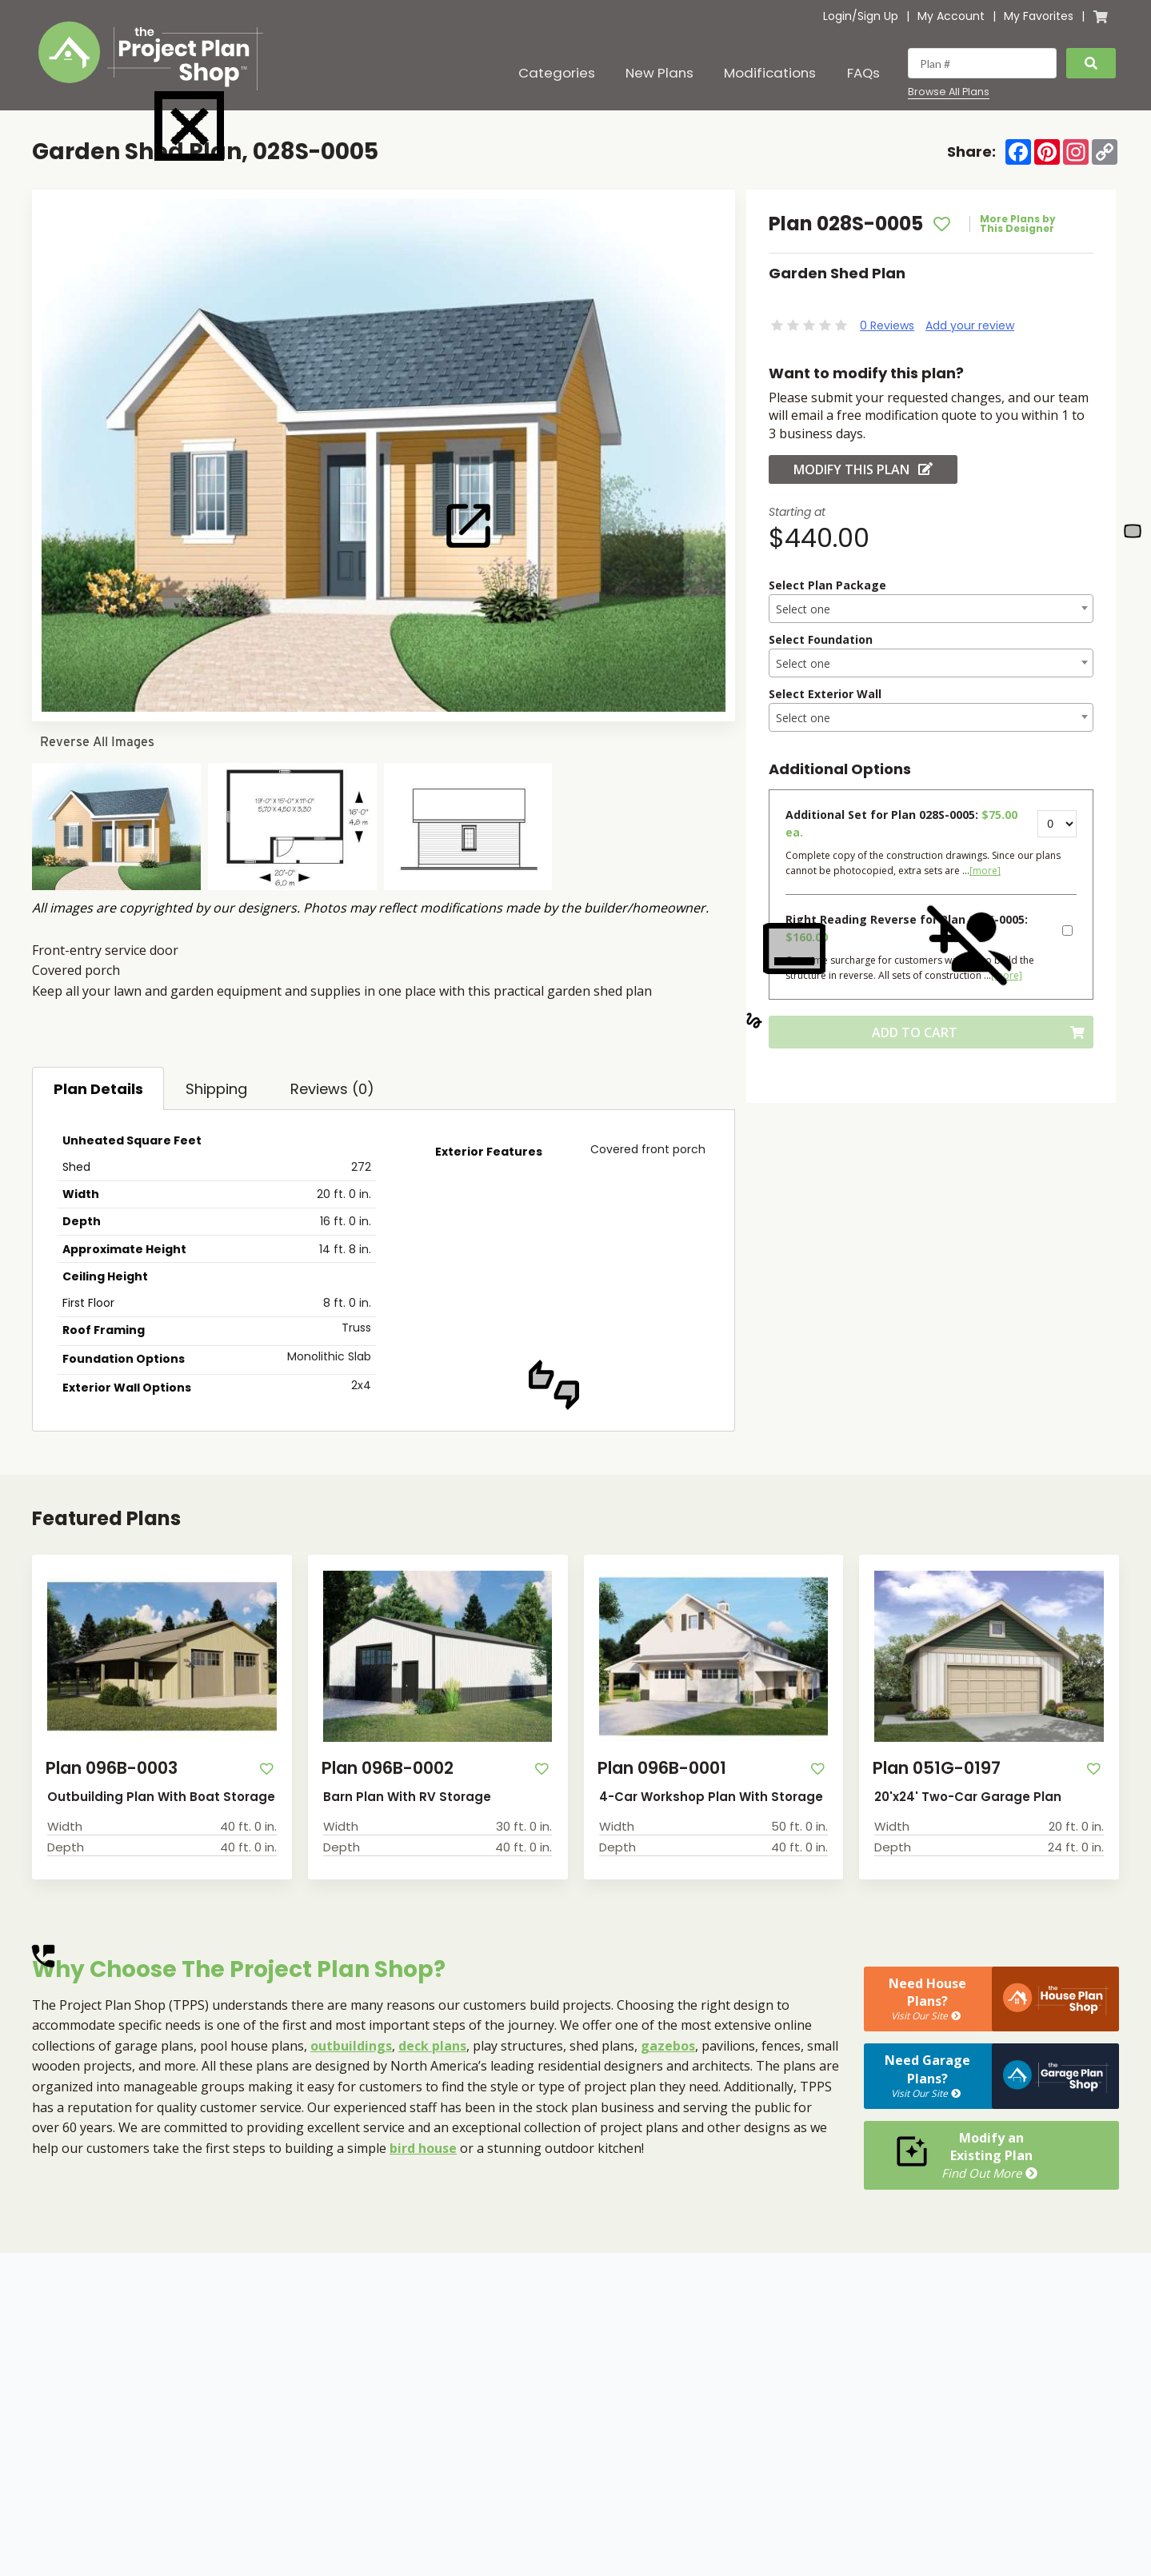 Image resolution: width=1151 pixels, height=2576 pixels. What do you see at coordinates (554, 1384) in the screenshot?
I see `rate or provide feedback` at bounding box center [554, 1384].